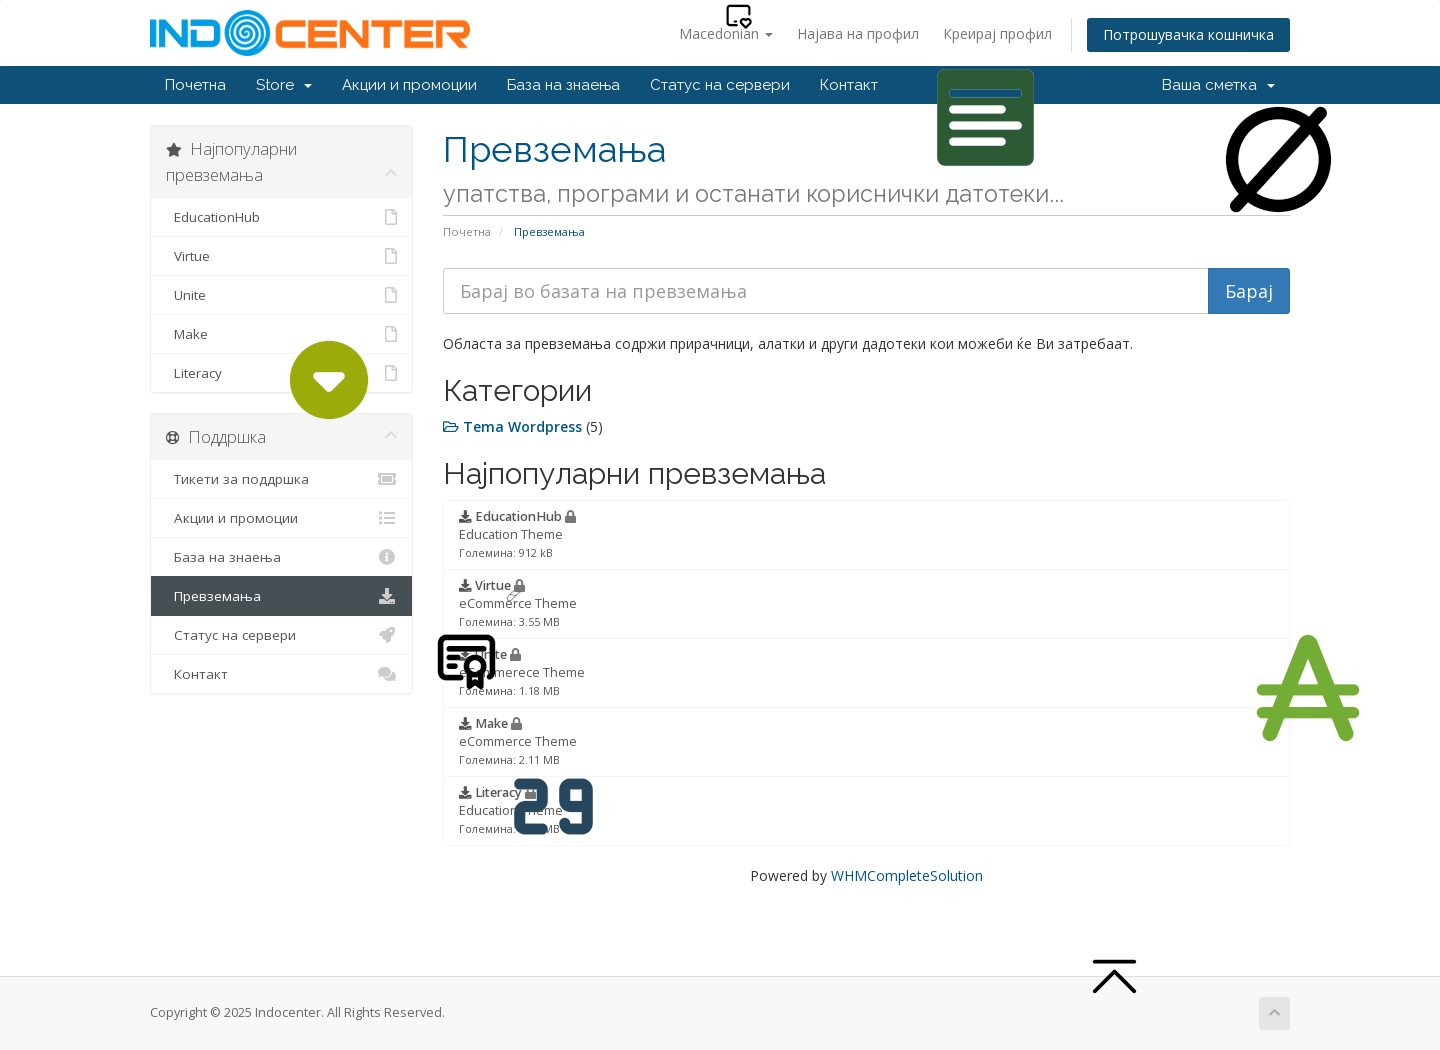 The height and width of the screenshot is (1050, 1440). I want to click on align text to the left, so click(985, 117).